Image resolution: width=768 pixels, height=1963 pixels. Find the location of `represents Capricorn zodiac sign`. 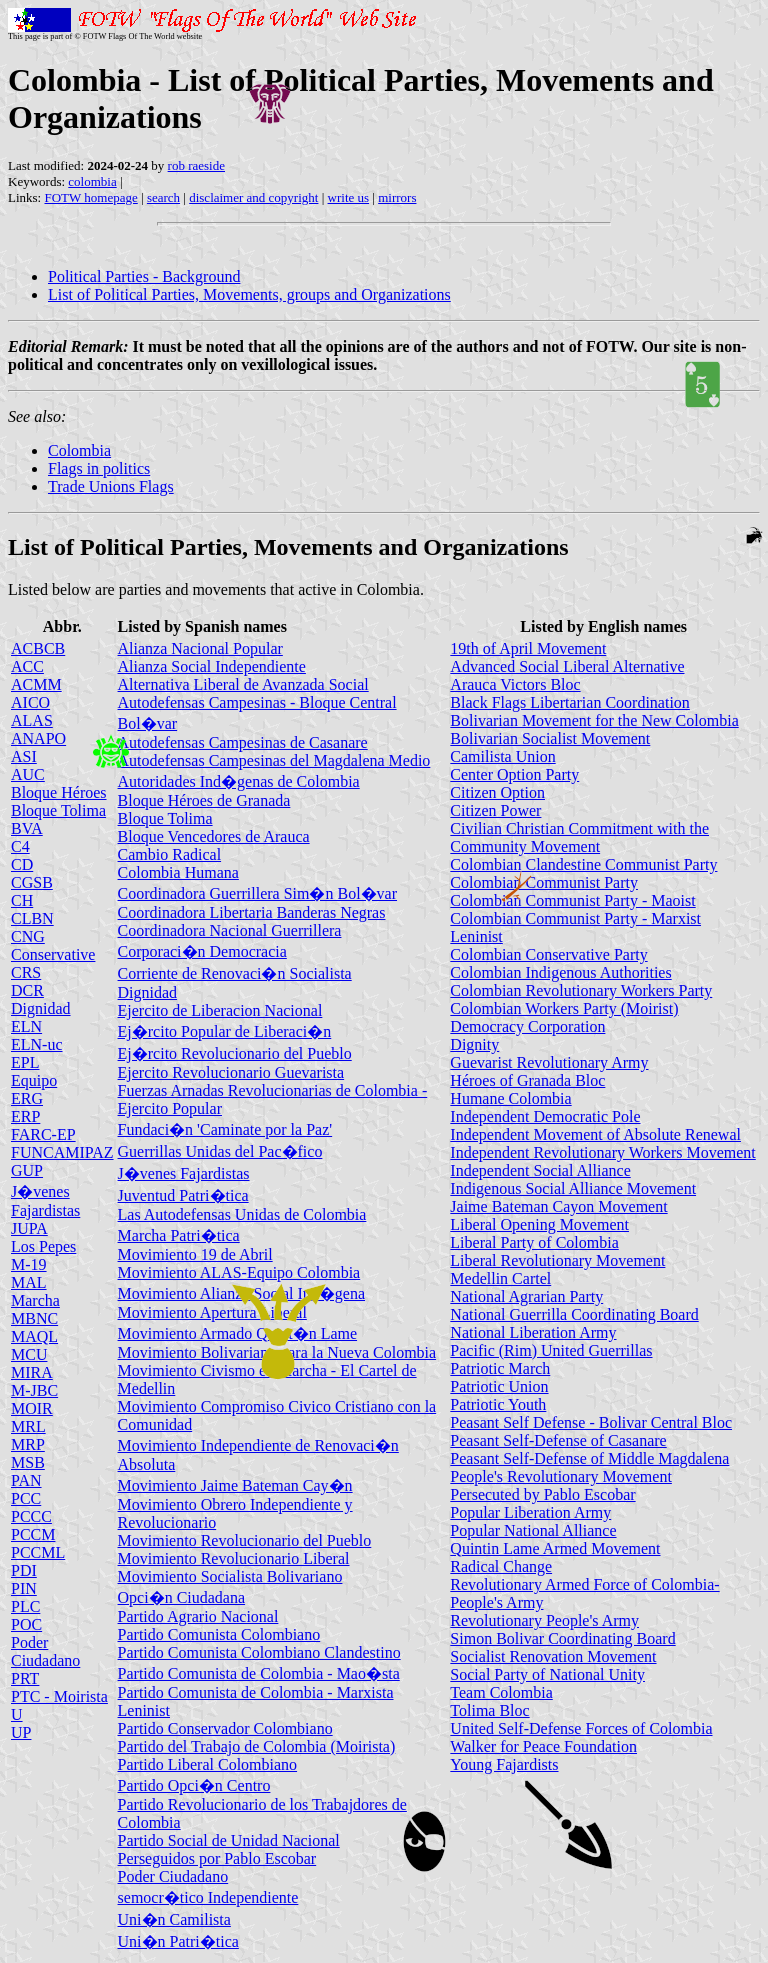

represents Capricorn zodiac sign is located at coordinates (755, 535).